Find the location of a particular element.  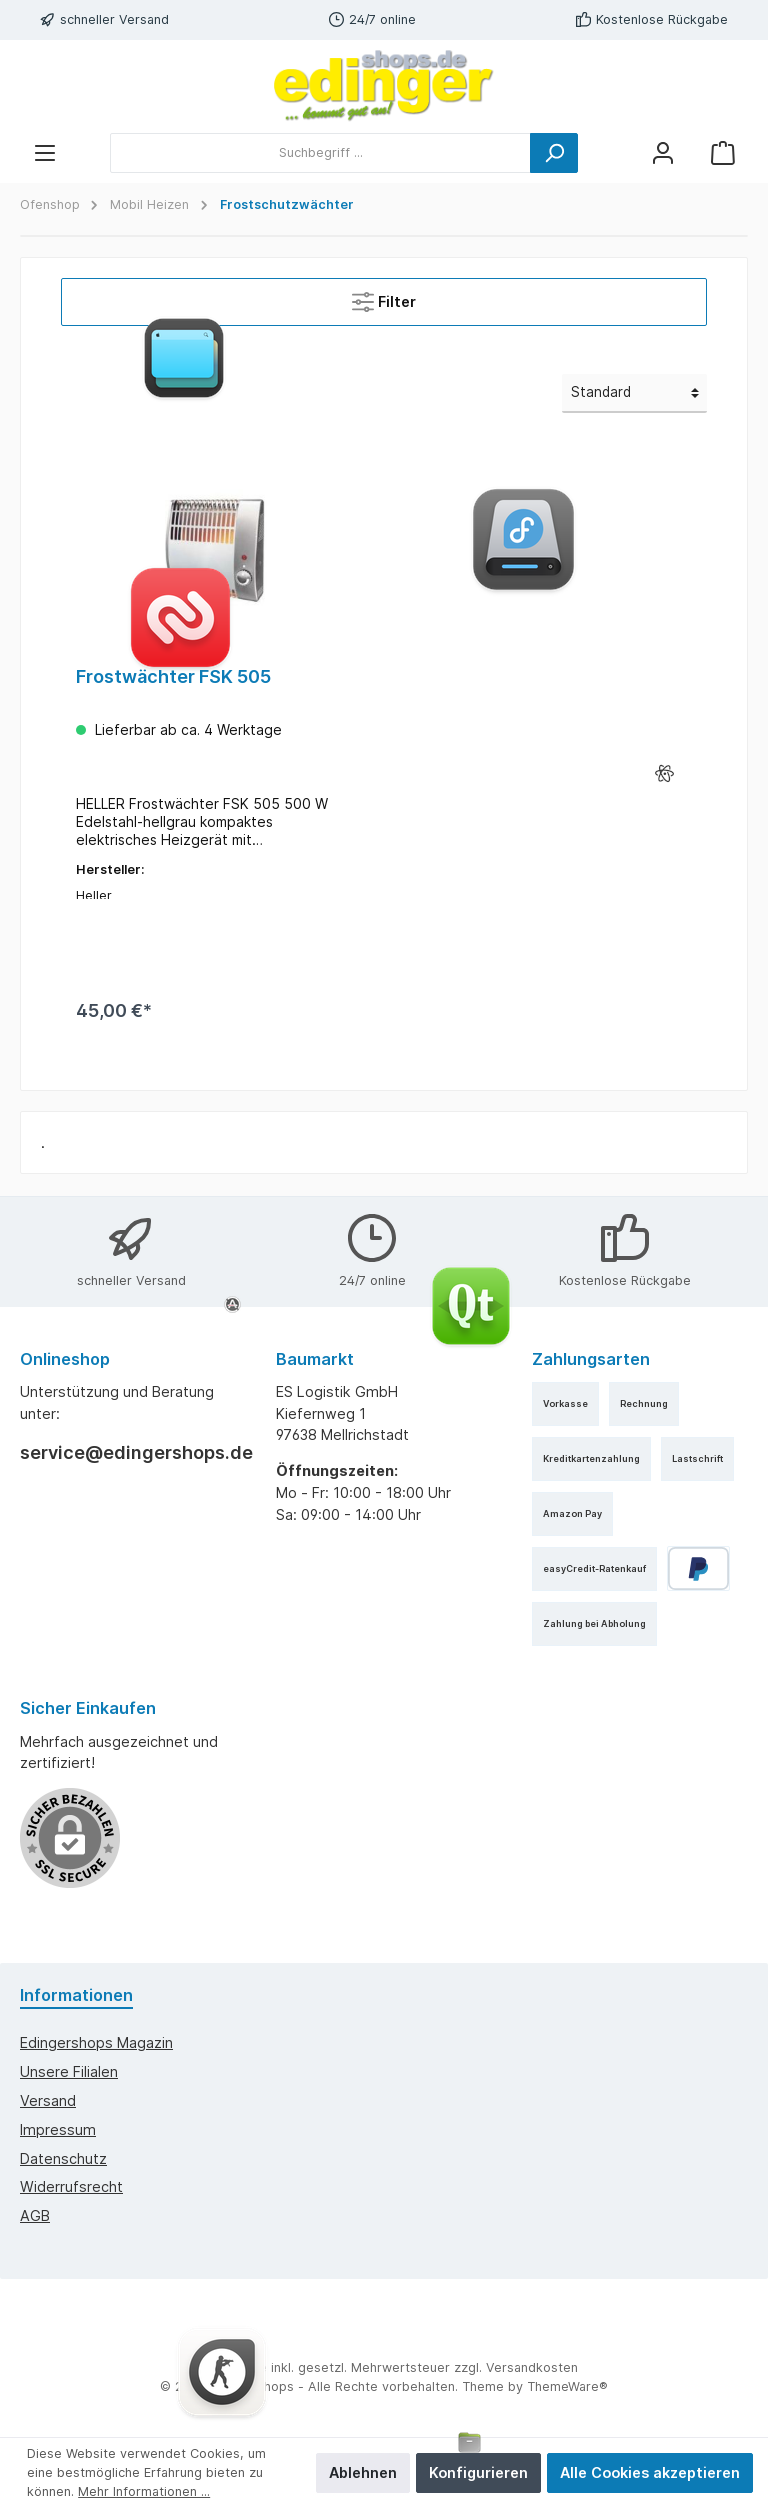

launch fedora linux installer is located at coordinates (523, 539).